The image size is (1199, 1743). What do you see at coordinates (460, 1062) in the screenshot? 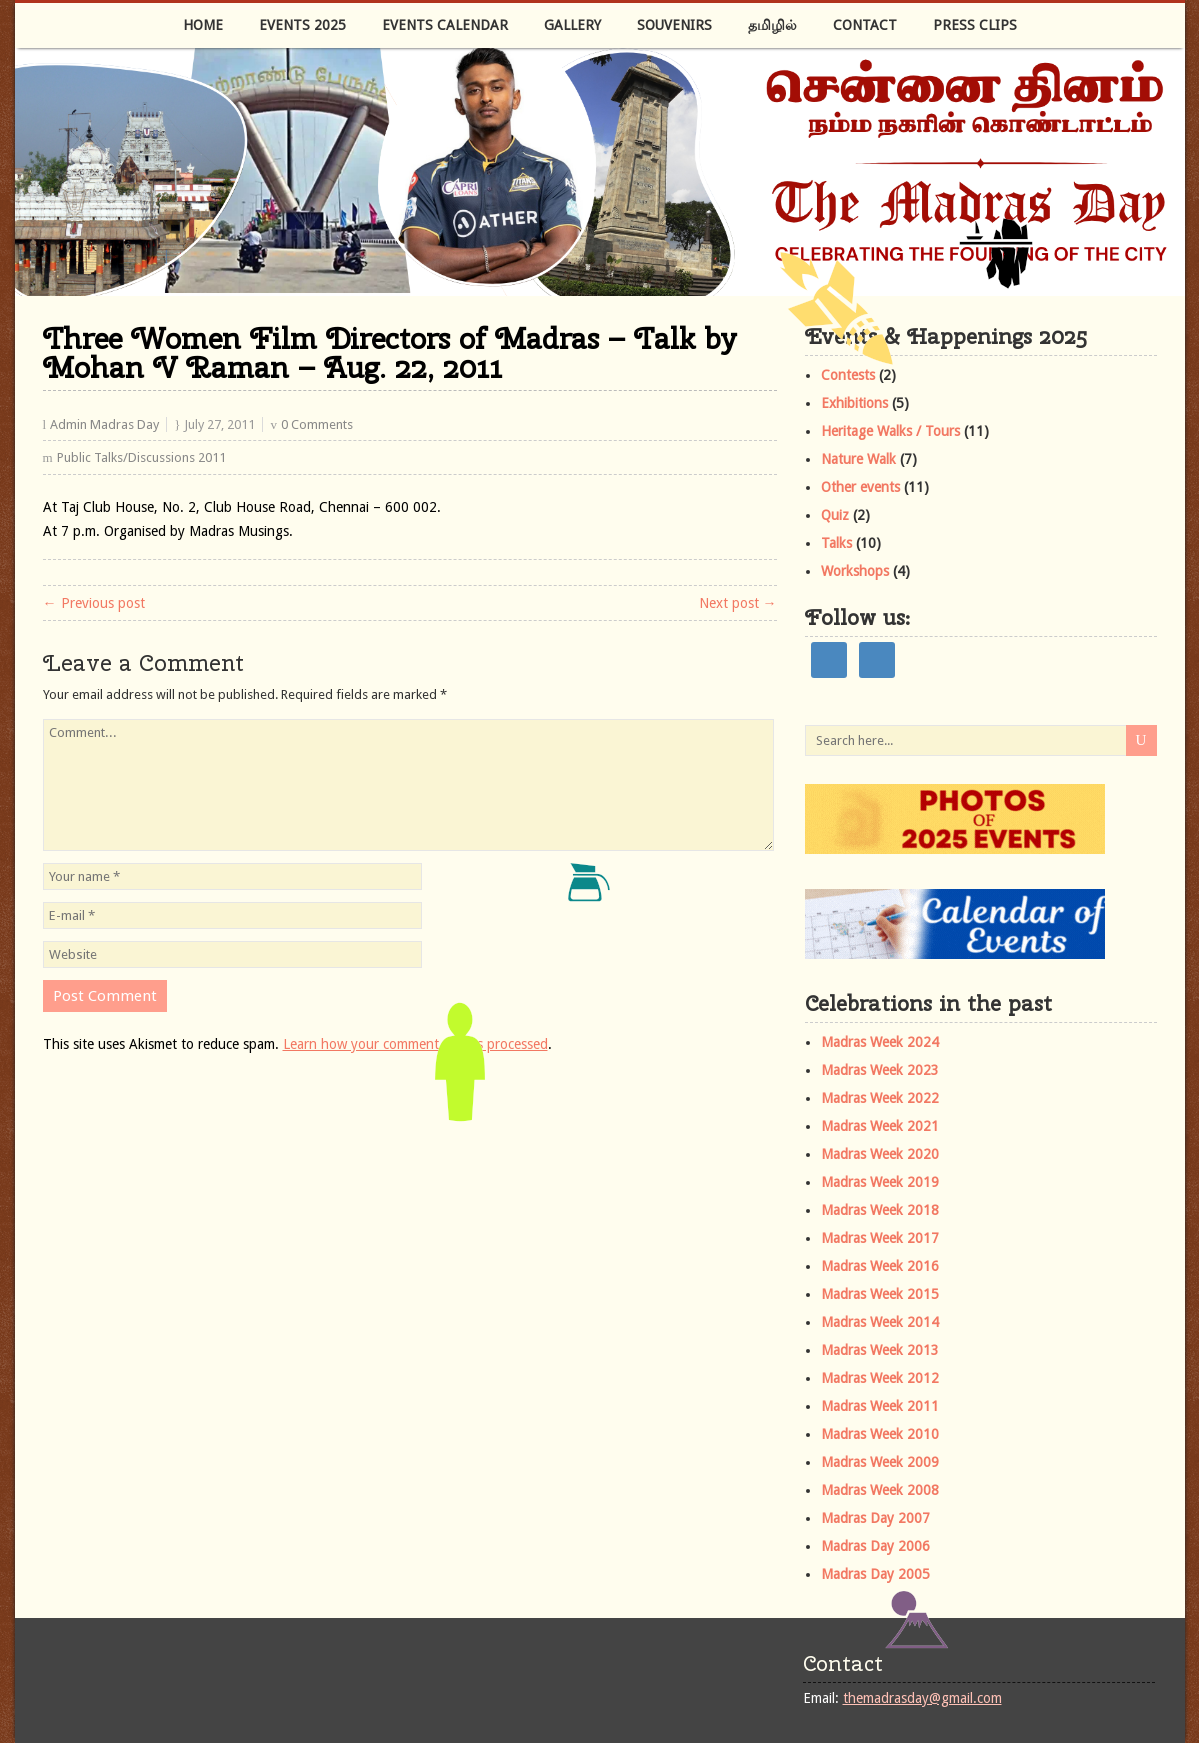
I see `view your profile` at bounding box center [460, 1062].